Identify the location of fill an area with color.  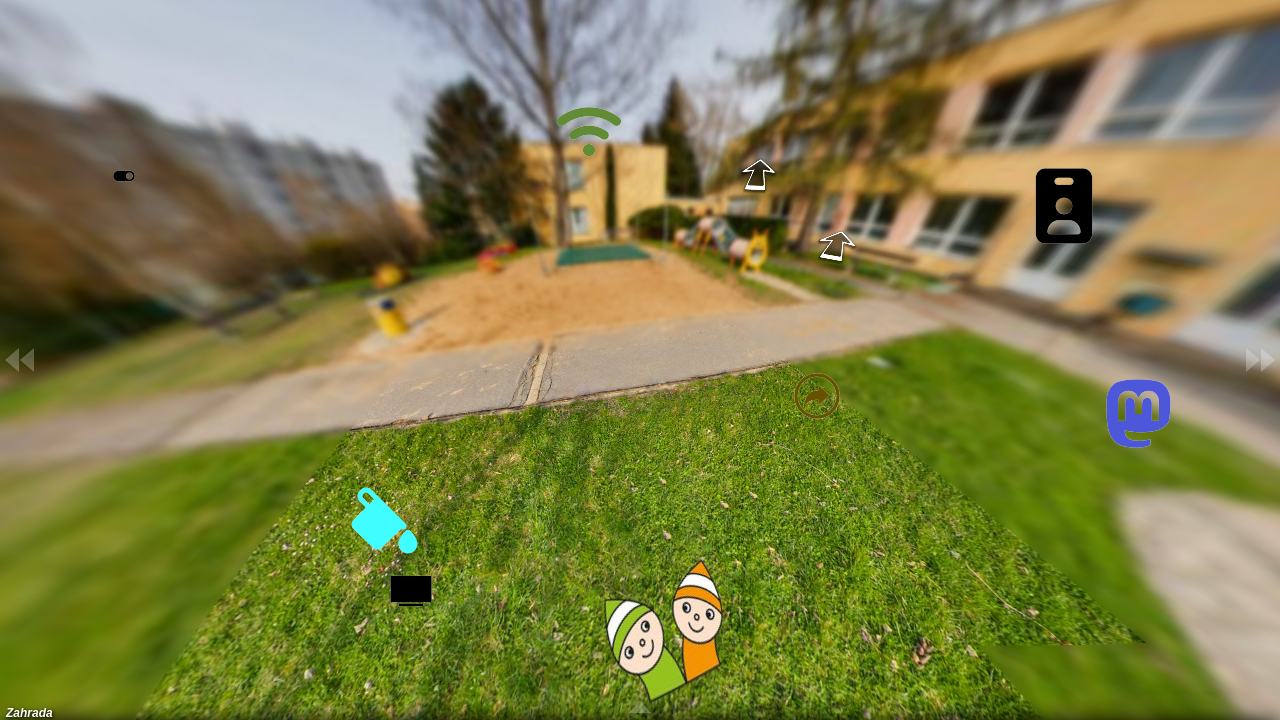
(384, 520).